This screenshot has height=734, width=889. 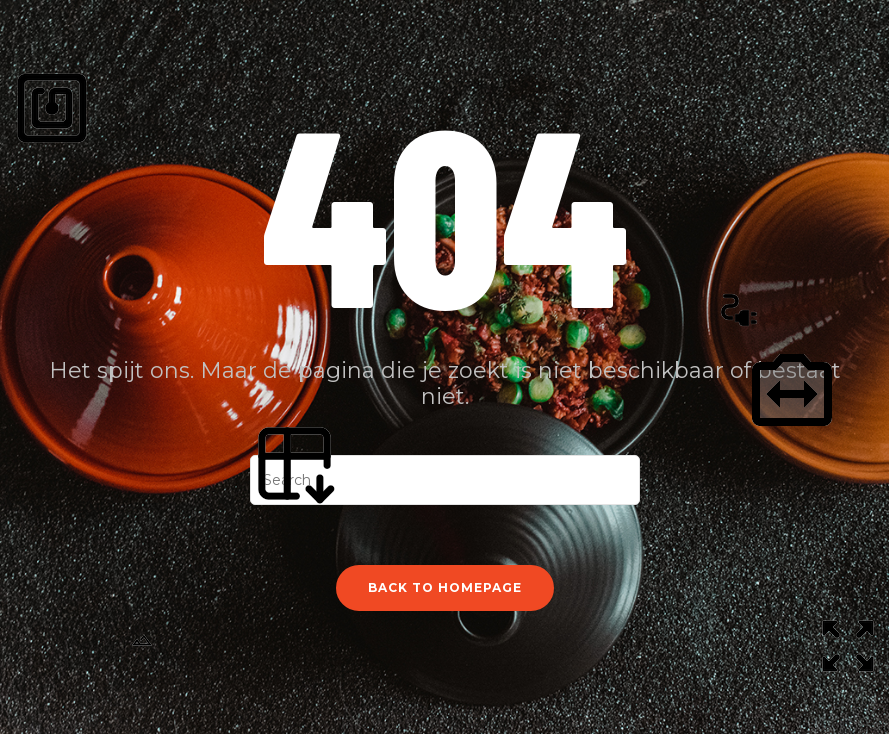 What do you see at coordinates (792, 394) in the screenshot?
I see `switch between front and rear camera` at bounding box center [792, 394].